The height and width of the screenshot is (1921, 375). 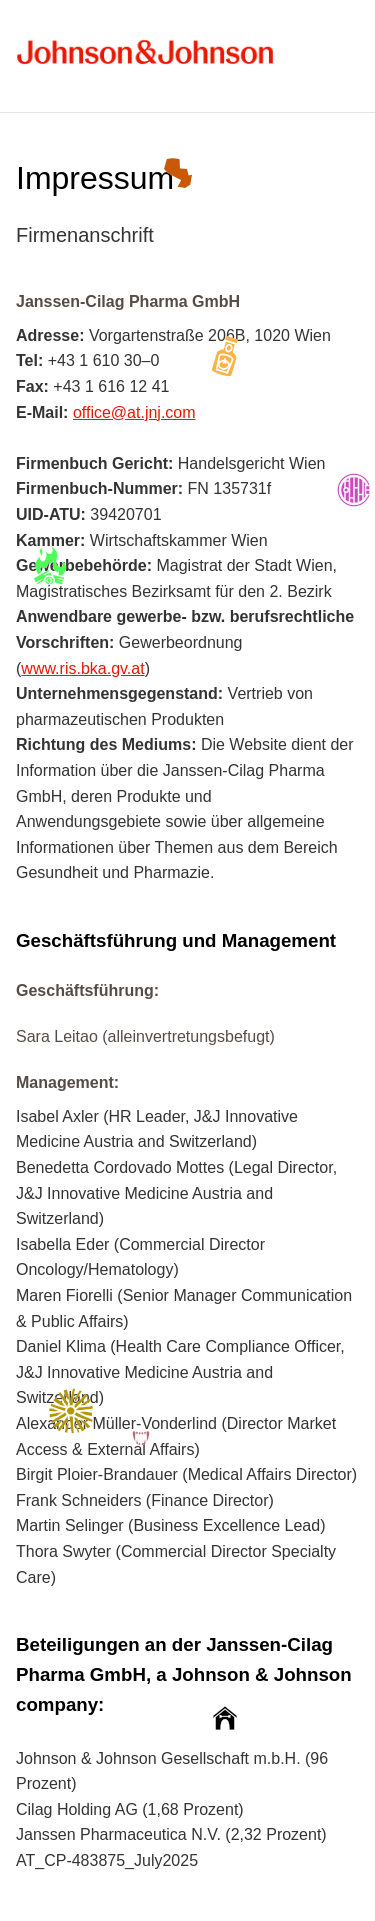 I want to click on access pet or dog-related features, so click(x=225, y=1718).